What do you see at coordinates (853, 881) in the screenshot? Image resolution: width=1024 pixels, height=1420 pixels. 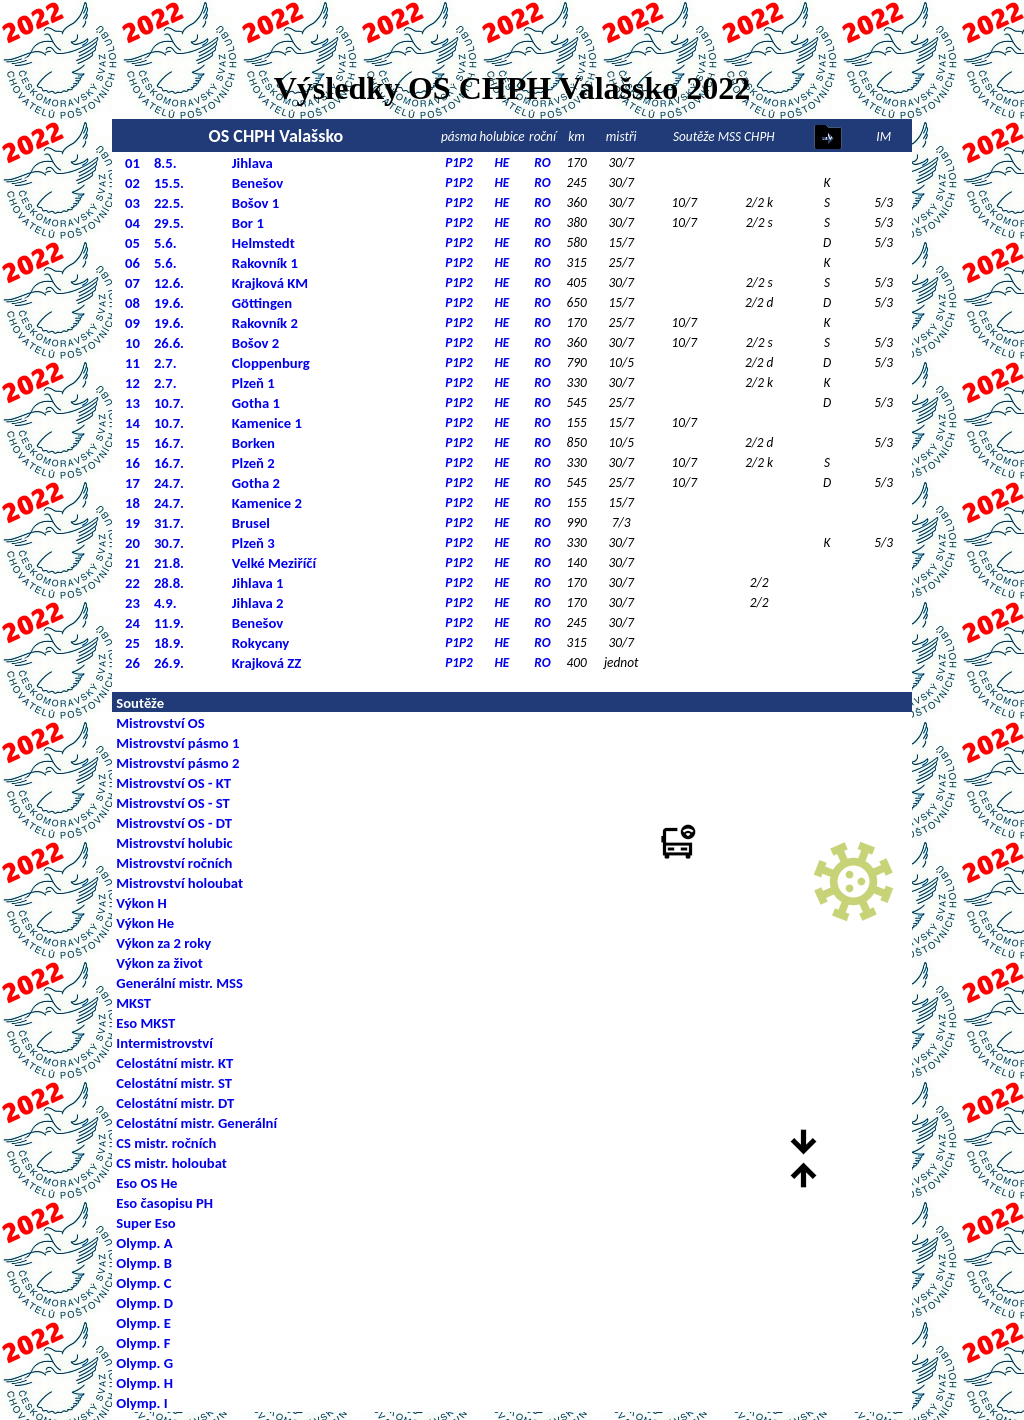 I see `indicates virus or infection detected` at bounding box center [853, 881].